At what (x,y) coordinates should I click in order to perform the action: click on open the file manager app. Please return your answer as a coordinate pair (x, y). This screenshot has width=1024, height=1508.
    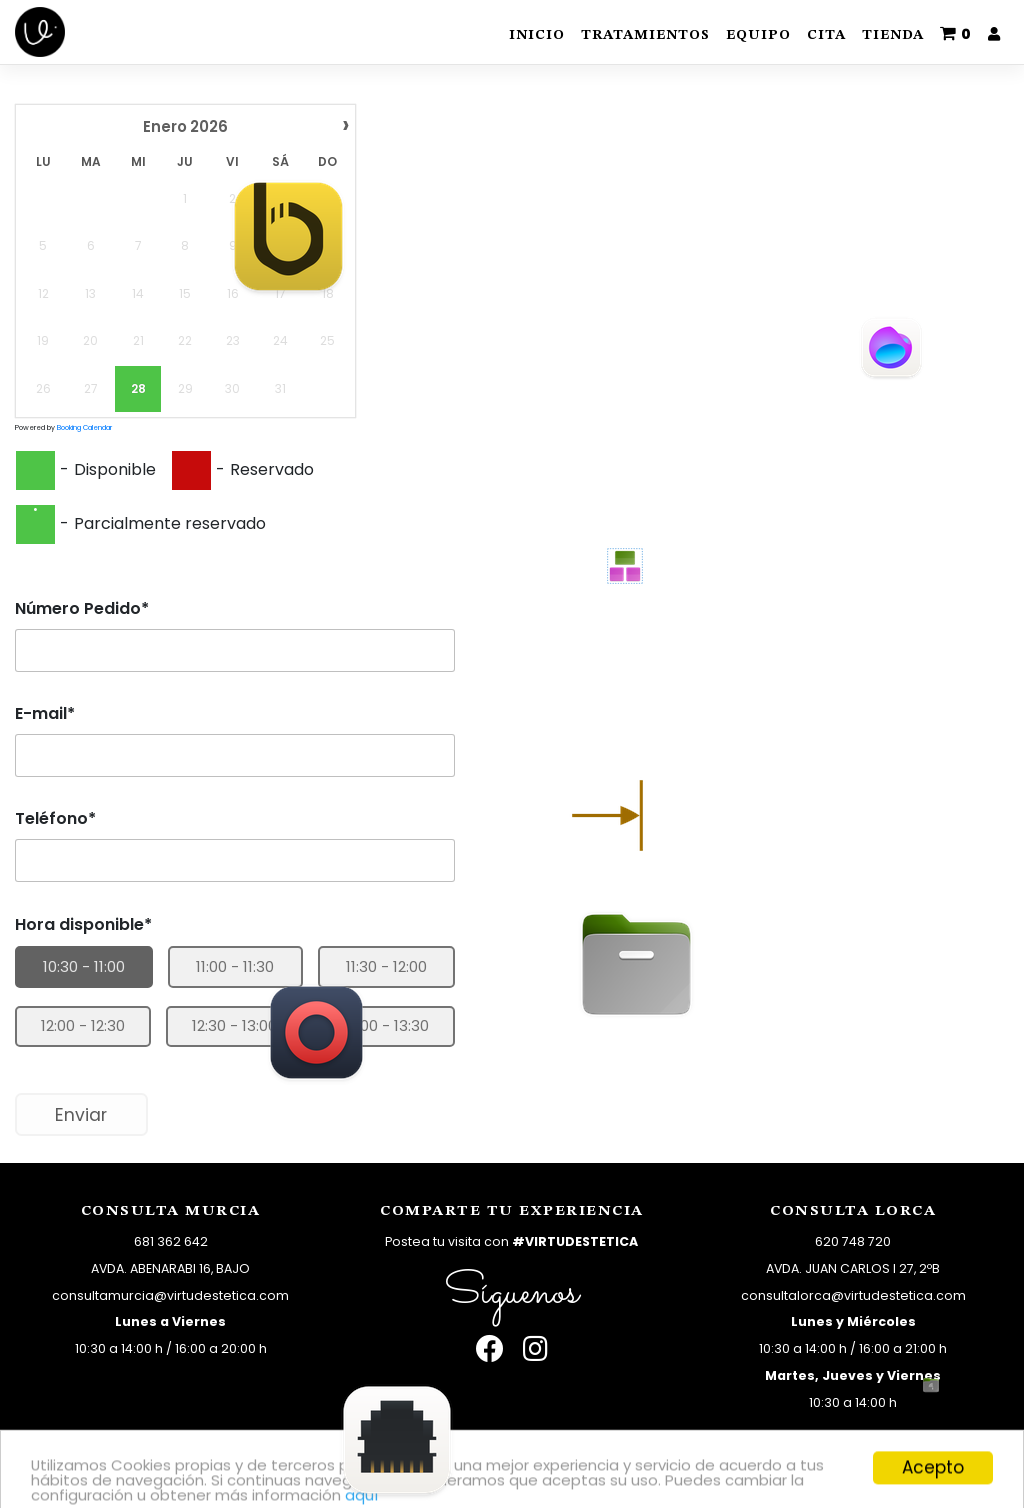
    Looking at the image, I should click on (636, 964).